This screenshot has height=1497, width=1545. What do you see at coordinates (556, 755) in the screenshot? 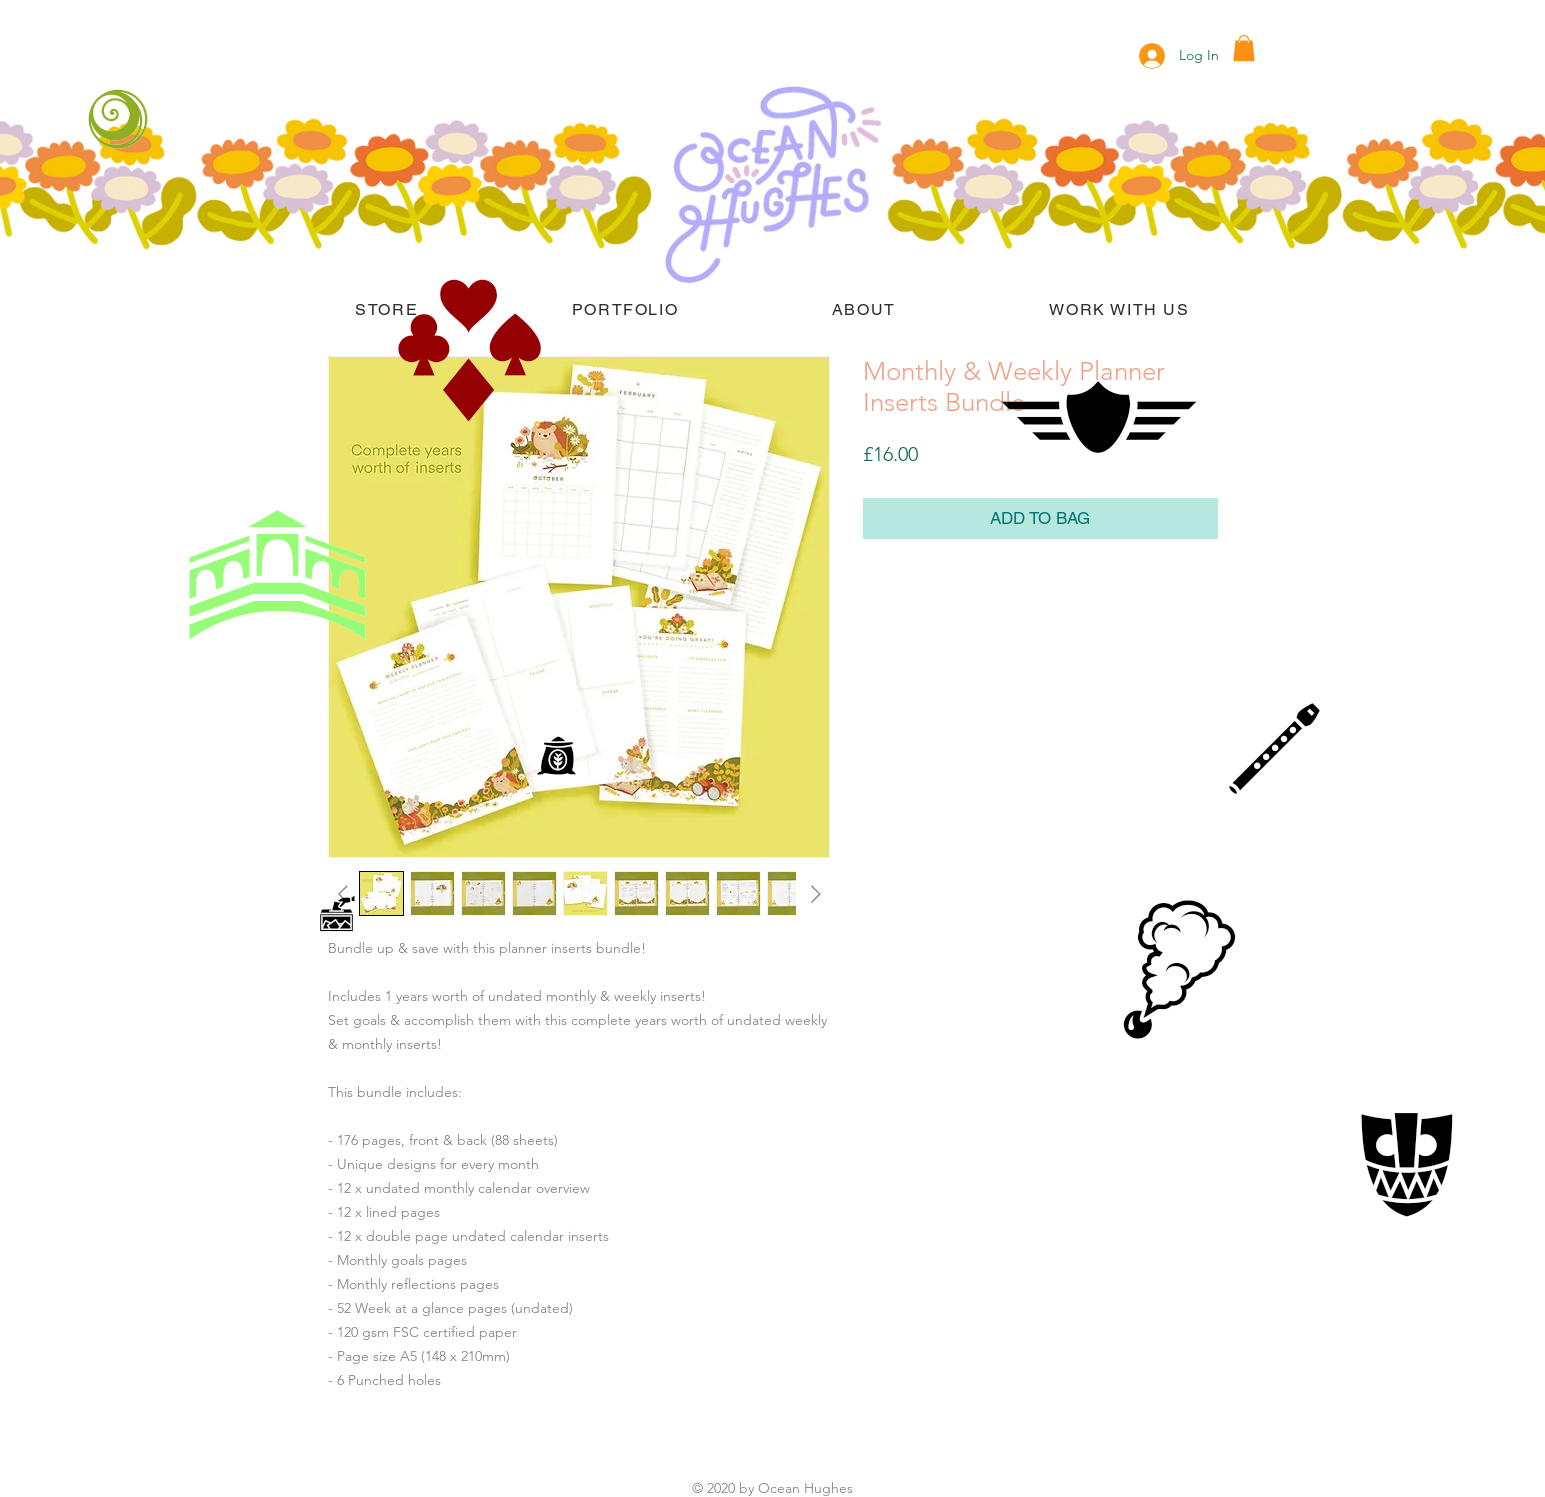
I see `flour ingredient in a cooking or recipe app` at bounding box center [556, 755].